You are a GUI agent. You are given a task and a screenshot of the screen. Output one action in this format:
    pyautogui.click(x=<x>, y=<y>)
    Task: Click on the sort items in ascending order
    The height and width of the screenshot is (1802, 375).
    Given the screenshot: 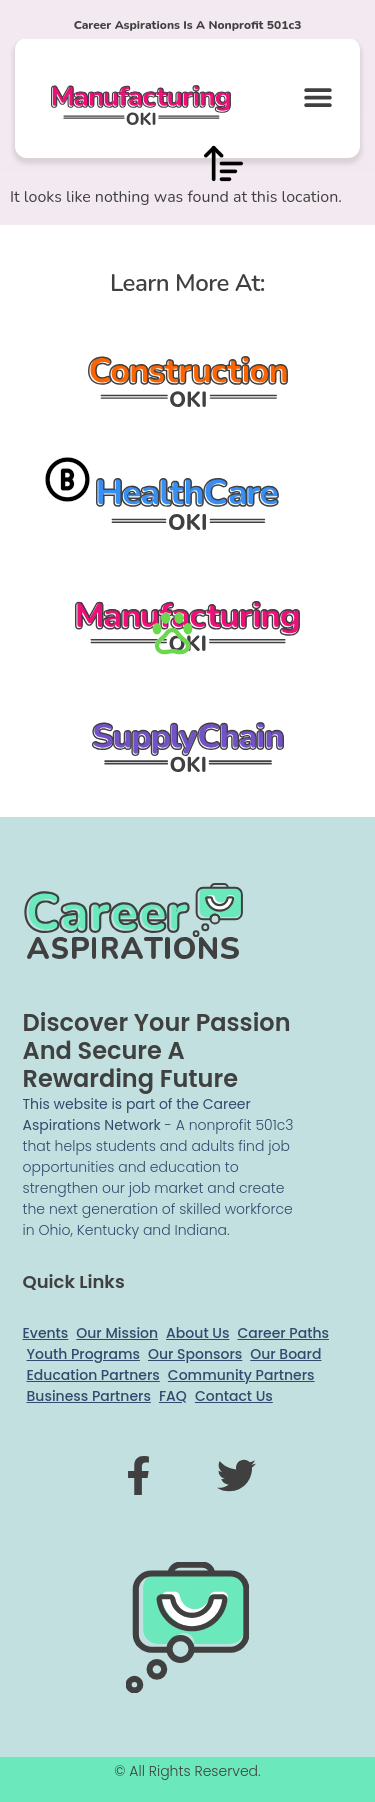 What is the action you would take?
    pyautogui.click(x=223, y=163)
    